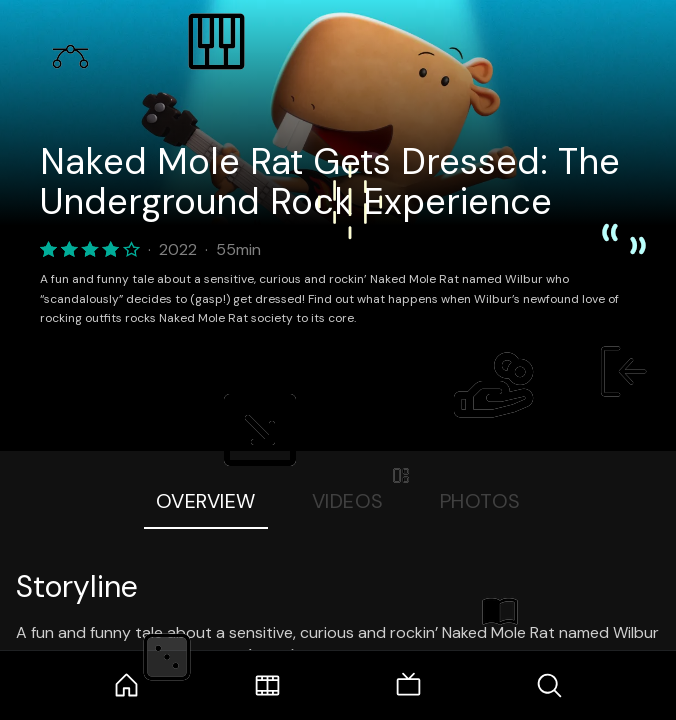 The image size is (676, 720). What do you see at coordinates (622, 371) in the screenshot?
I see `sign in to your account` at bounding box center [622, 371].